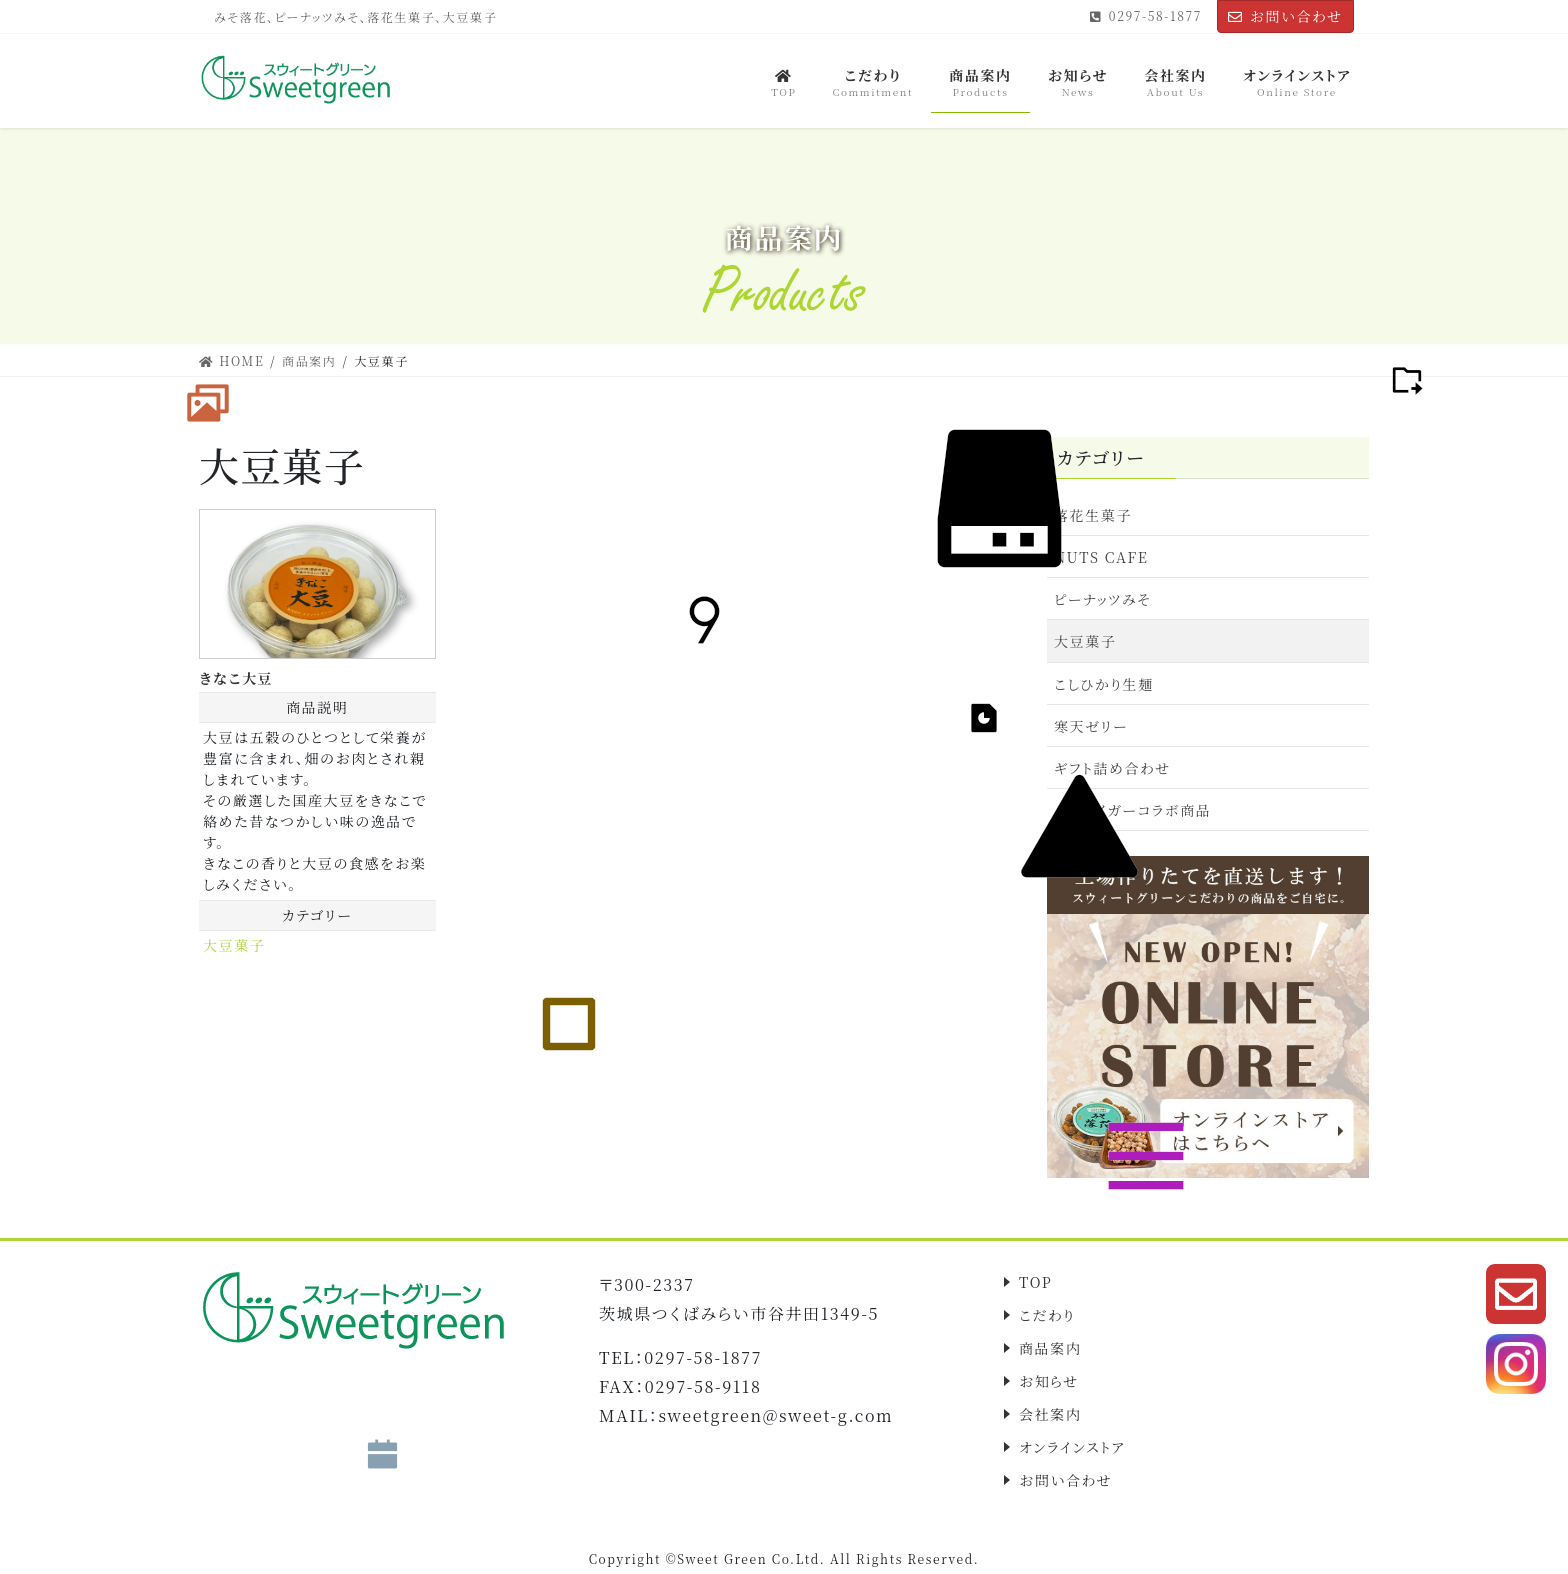 Image resolution: width=1568 pixels, height=1574 pixels. What do you see at coordinates (704, 620) in the screenshot?
I see `select number 9 from a list or keypad` at bounding box center [704, 620].